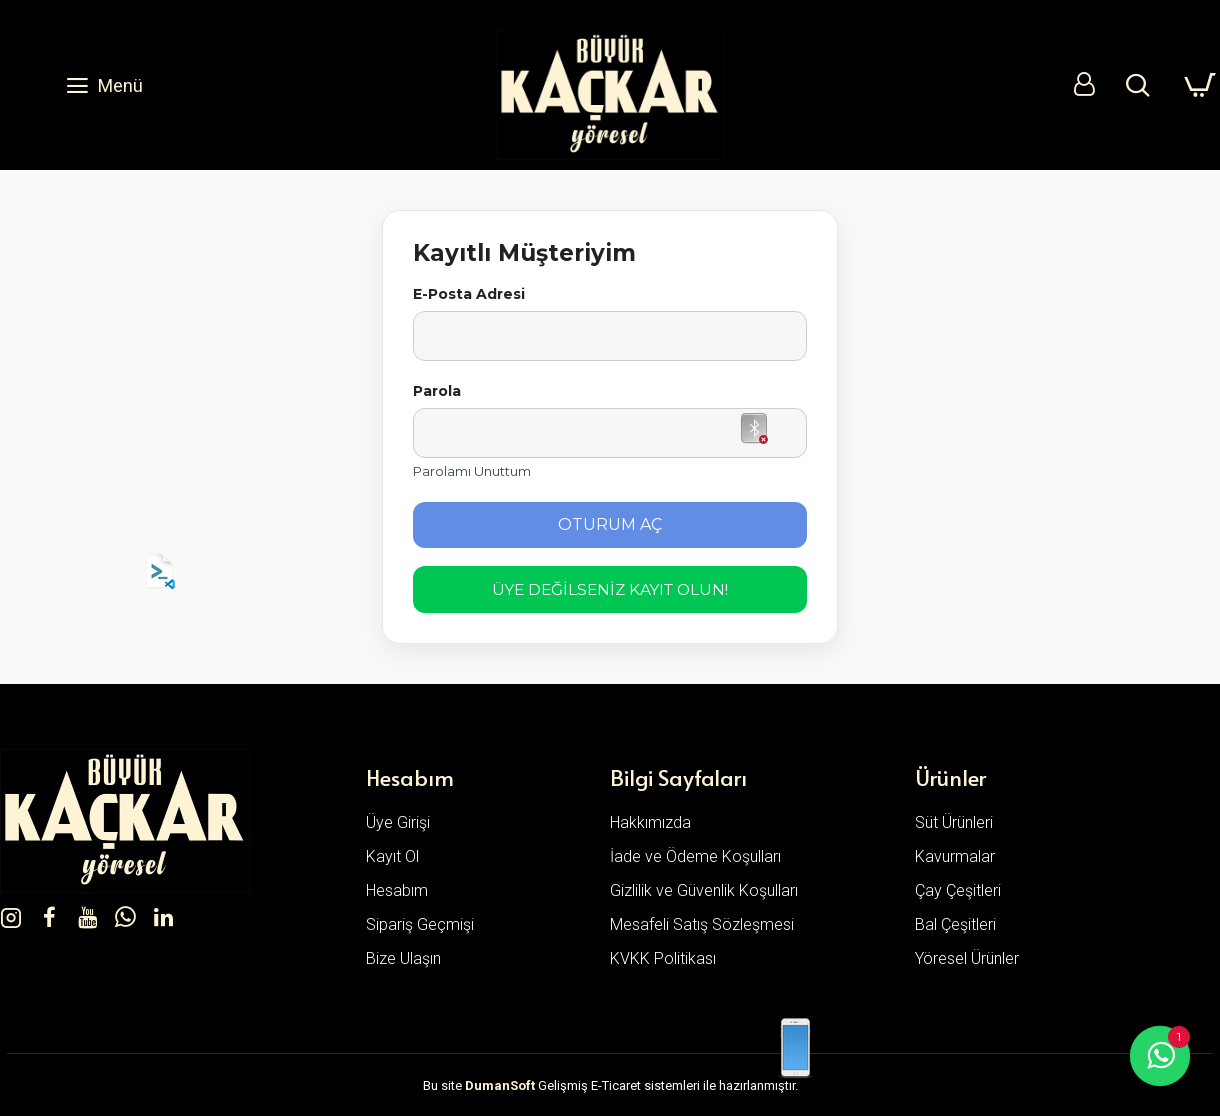 The width and height of the screenshot is (1220, 1116). I want to click on connected iPhone device, so click(795, 1048).